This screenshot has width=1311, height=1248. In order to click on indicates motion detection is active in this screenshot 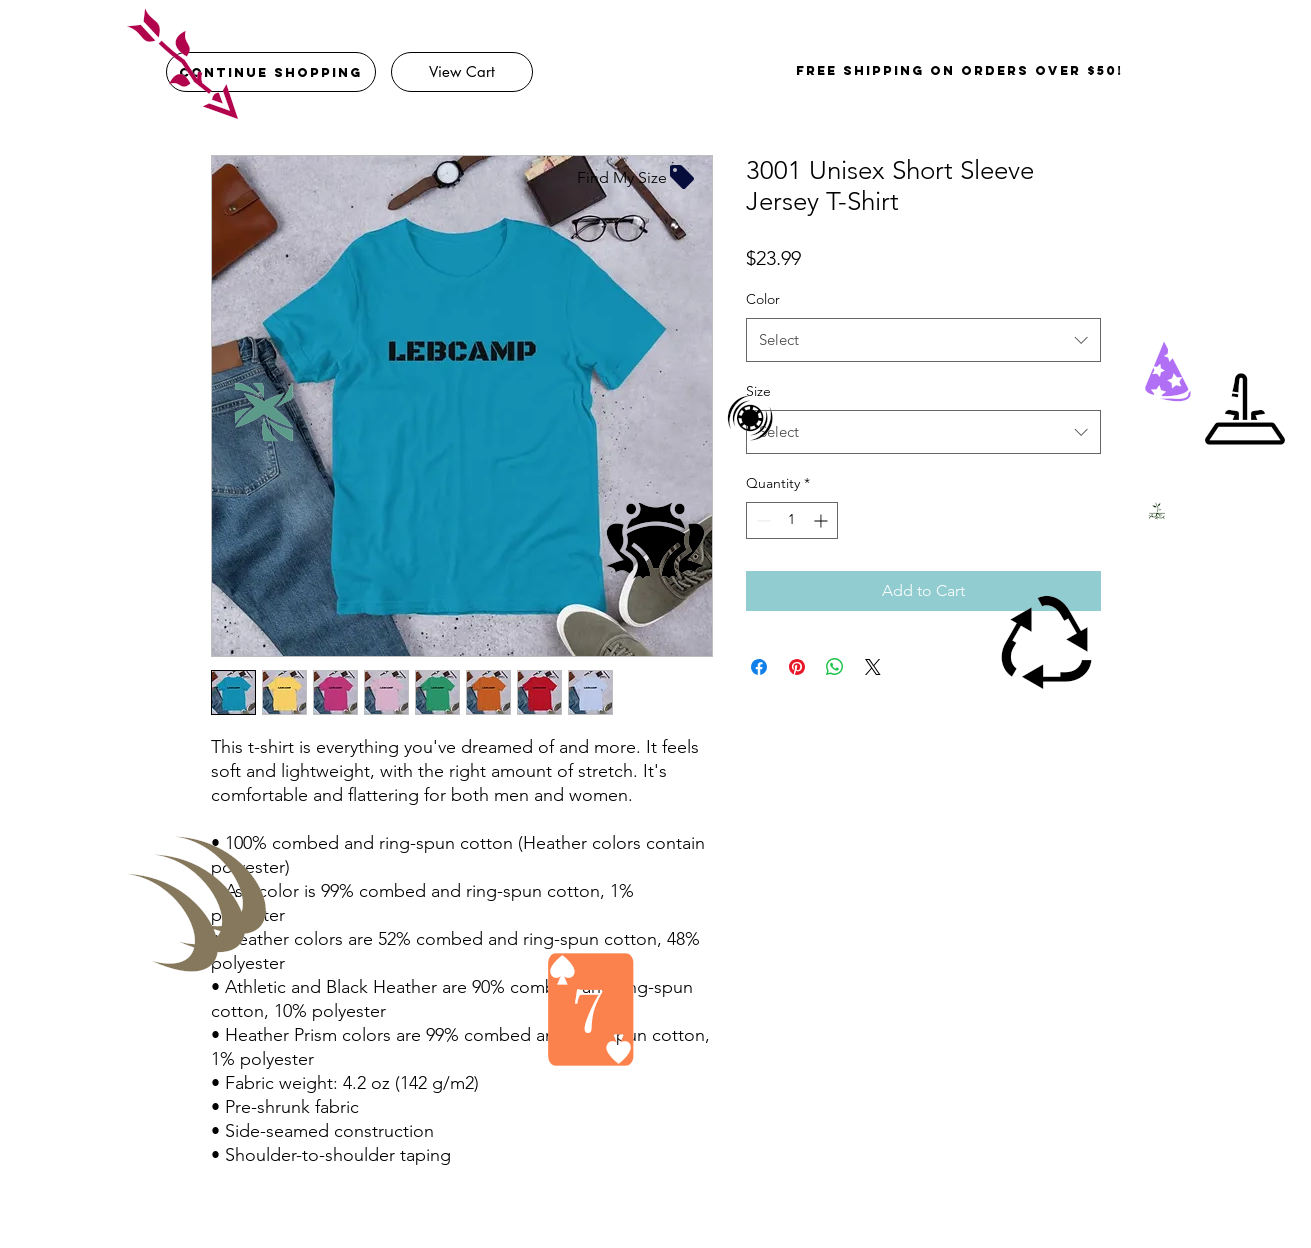, I will do `click(750, 418)`.